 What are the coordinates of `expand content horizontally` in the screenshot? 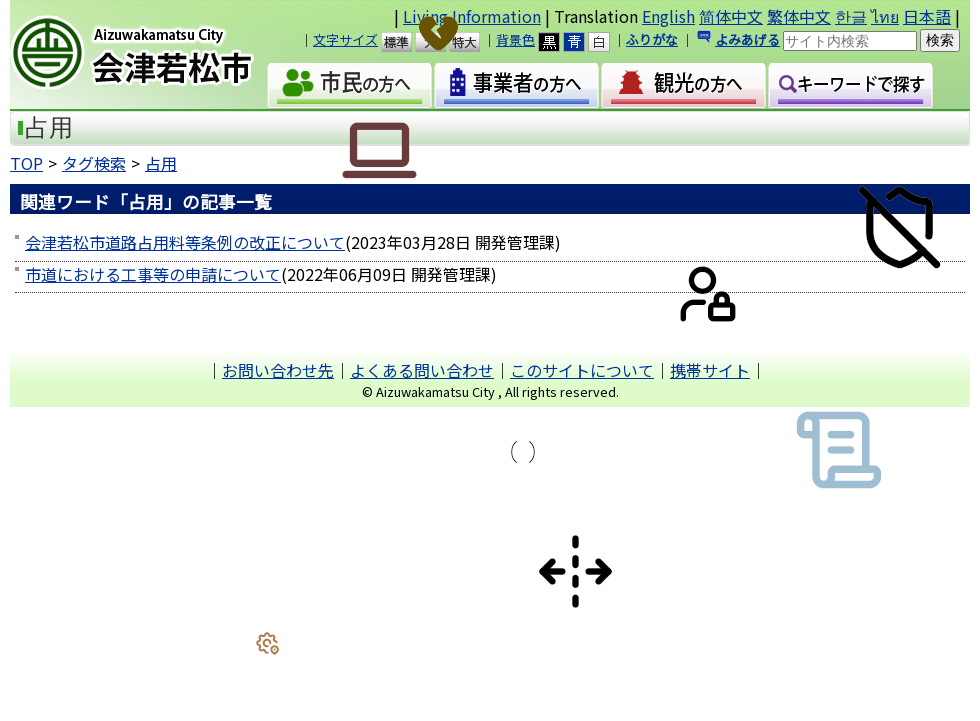 It's located at (575, 571).